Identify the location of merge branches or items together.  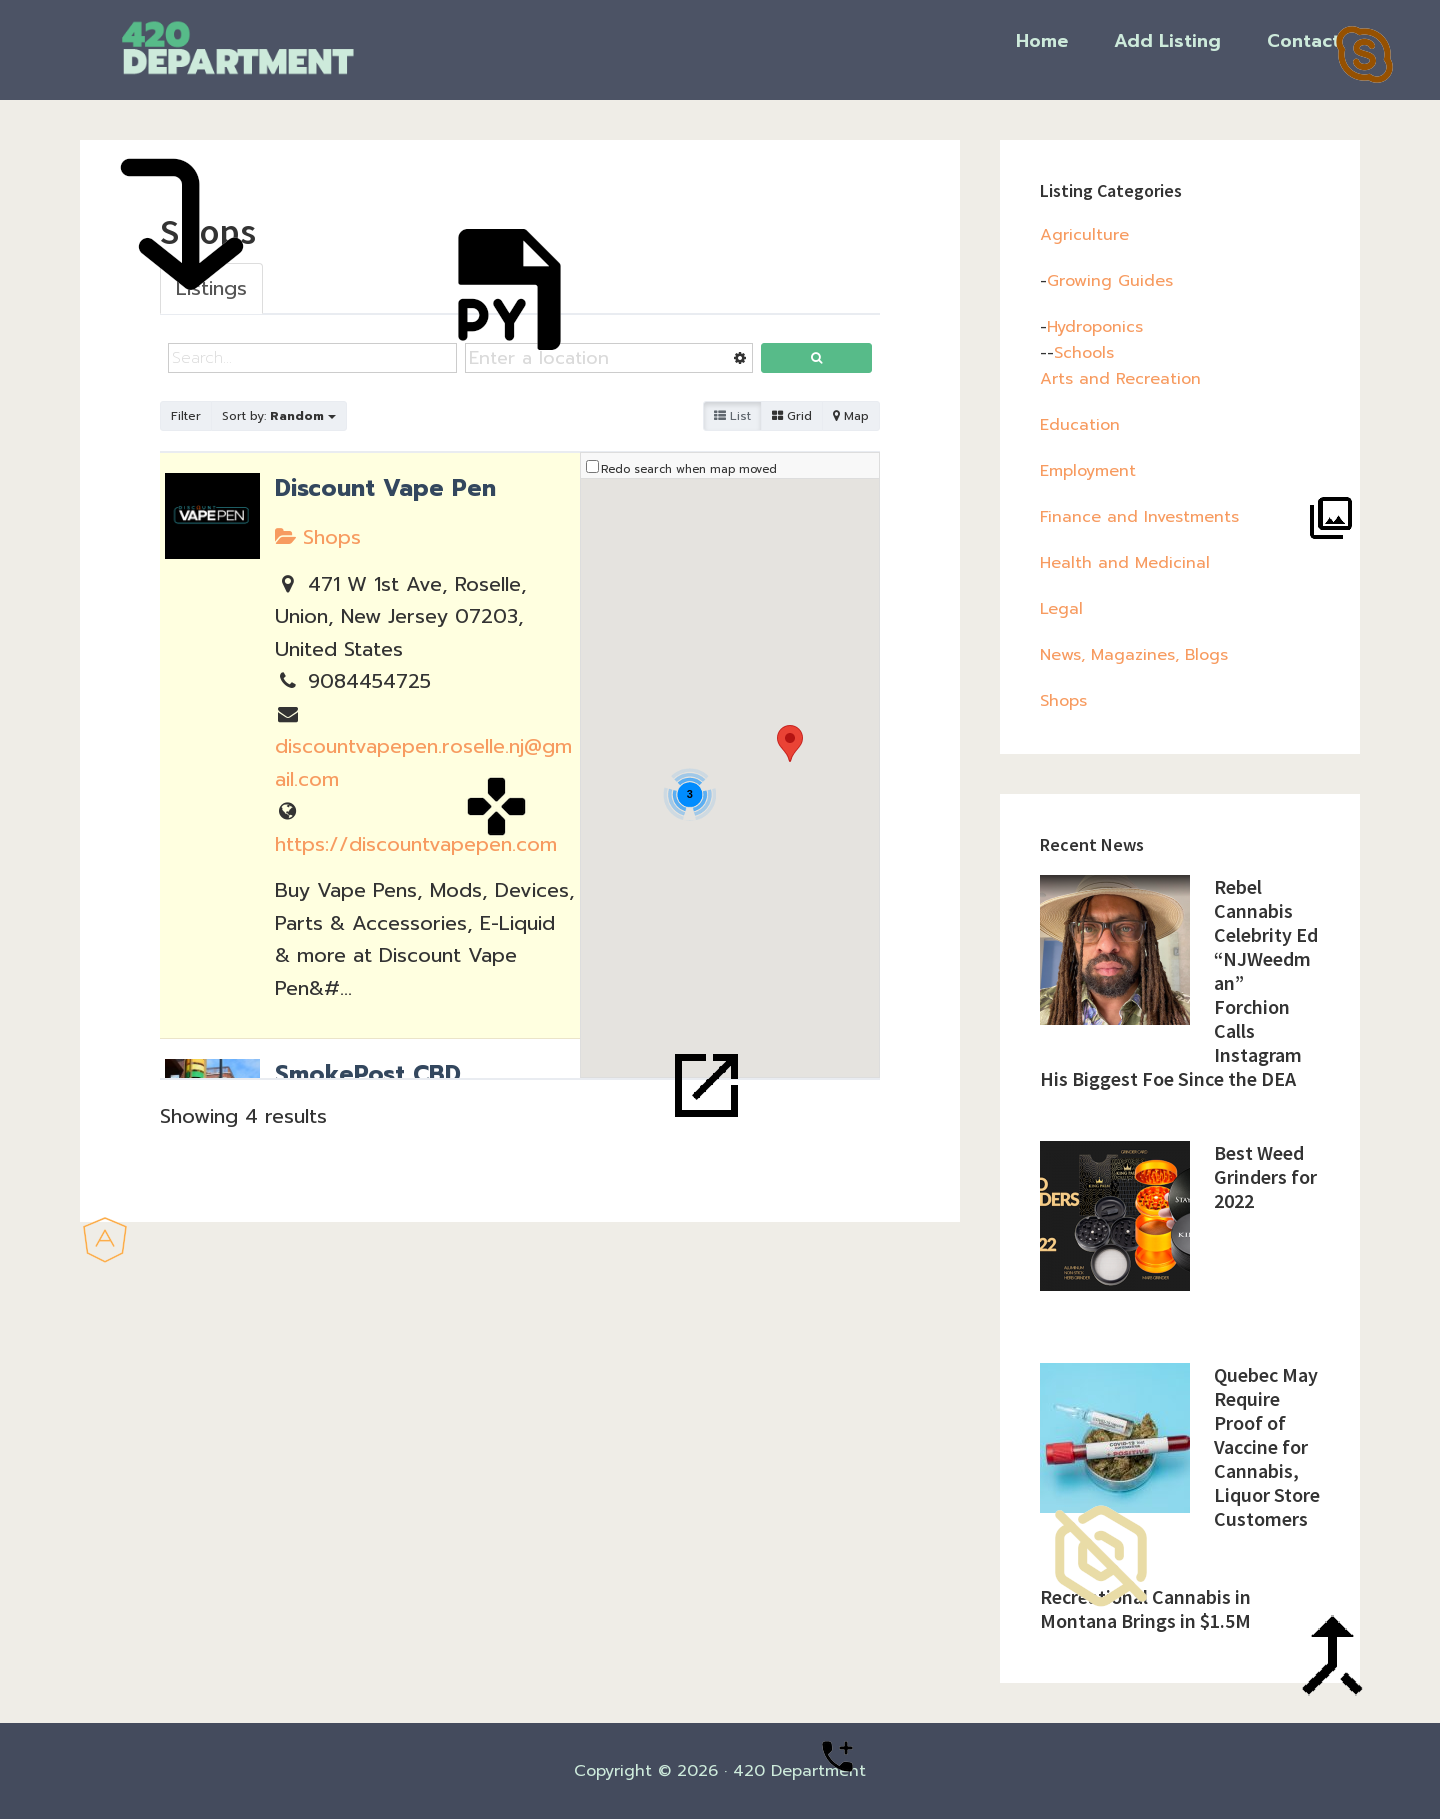
(1332, 1655).